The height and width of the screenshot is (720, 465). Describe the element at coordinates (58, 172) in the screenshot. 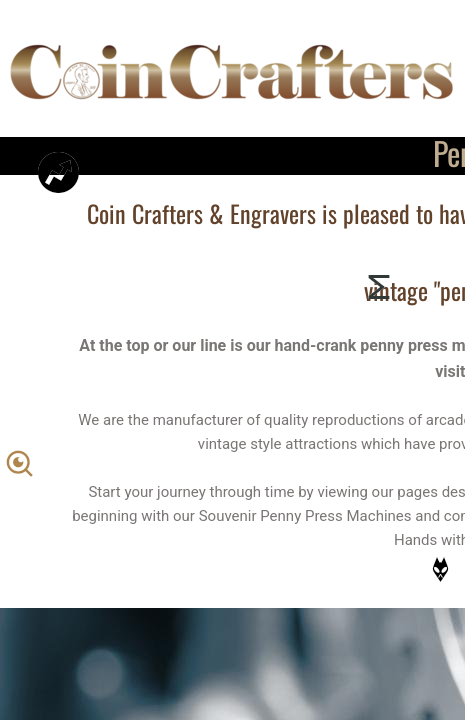

I see `open the BuzzFeed app` at that location.